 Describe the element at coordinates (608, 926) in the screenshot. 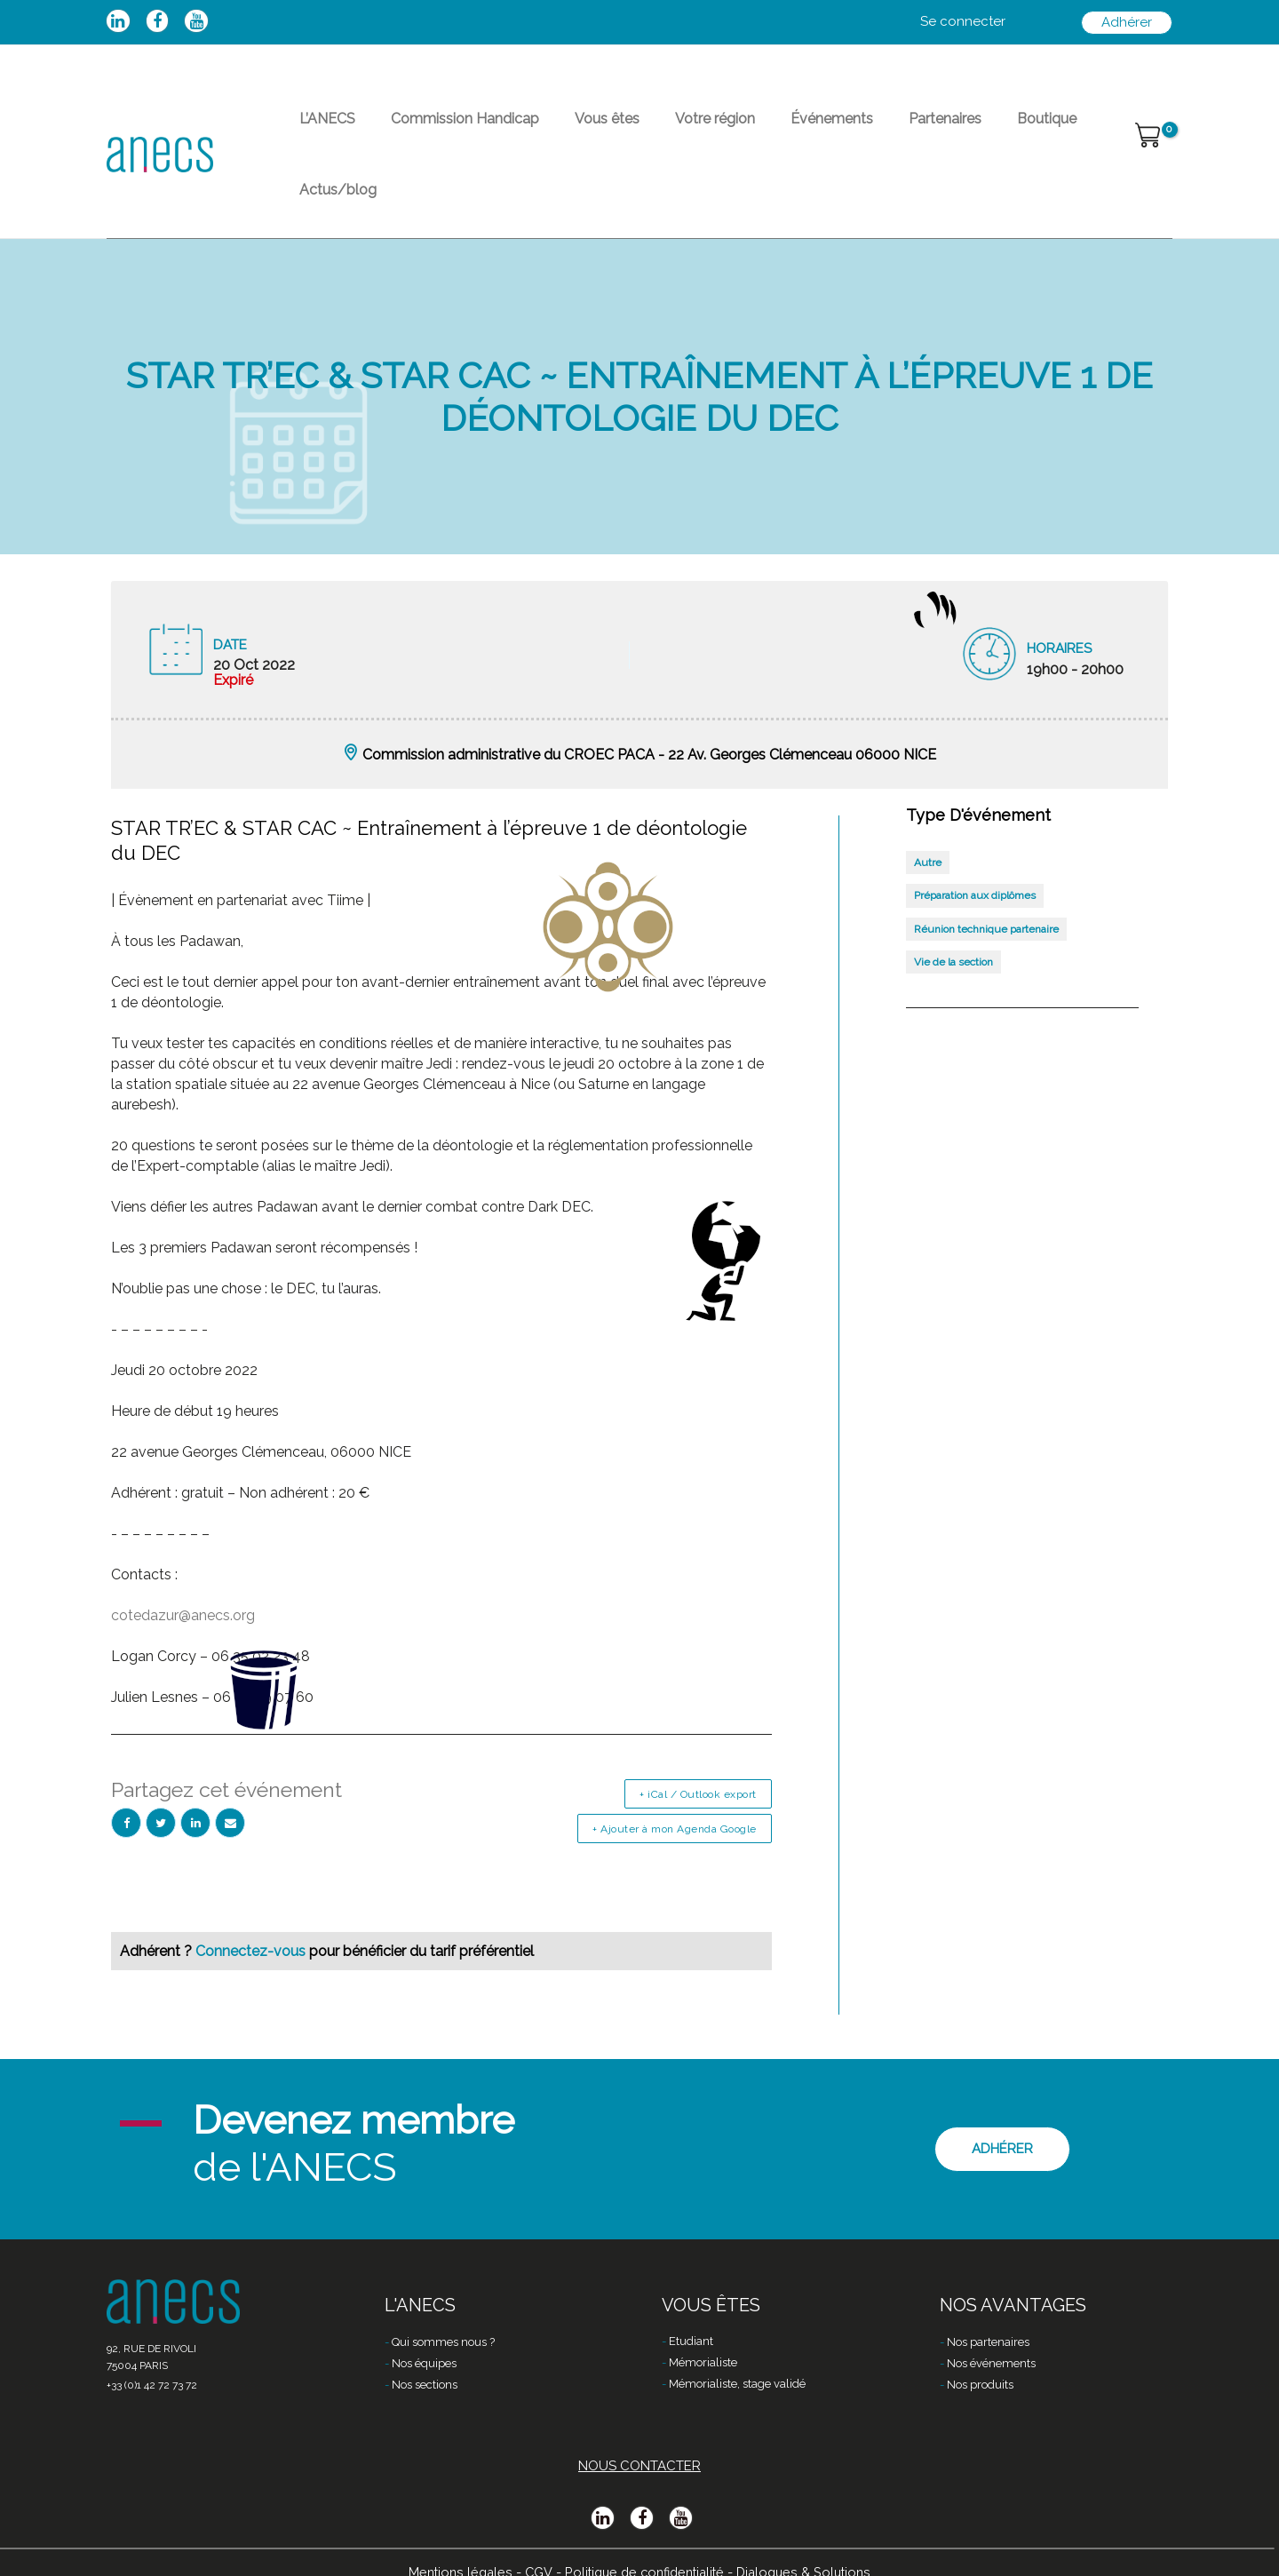

I see `decorative abstract shape or pattern element` at that location.